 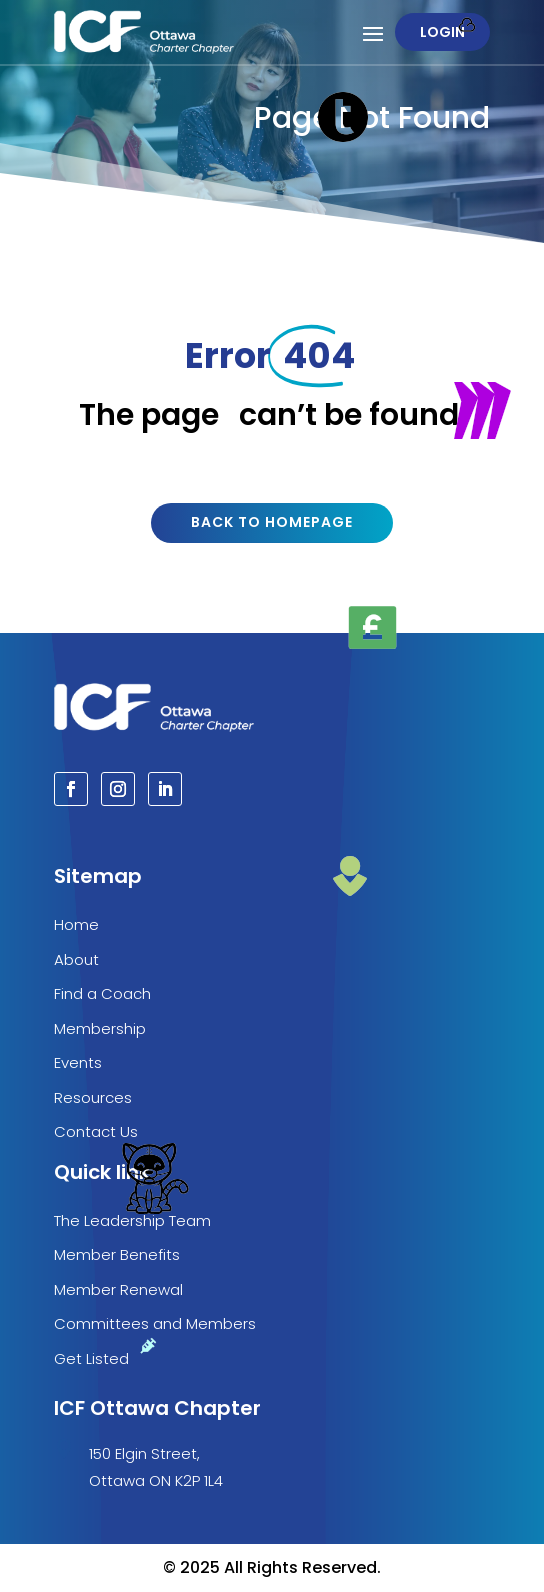 I want to click on teradata brand logo, so click(x=343, y=117).